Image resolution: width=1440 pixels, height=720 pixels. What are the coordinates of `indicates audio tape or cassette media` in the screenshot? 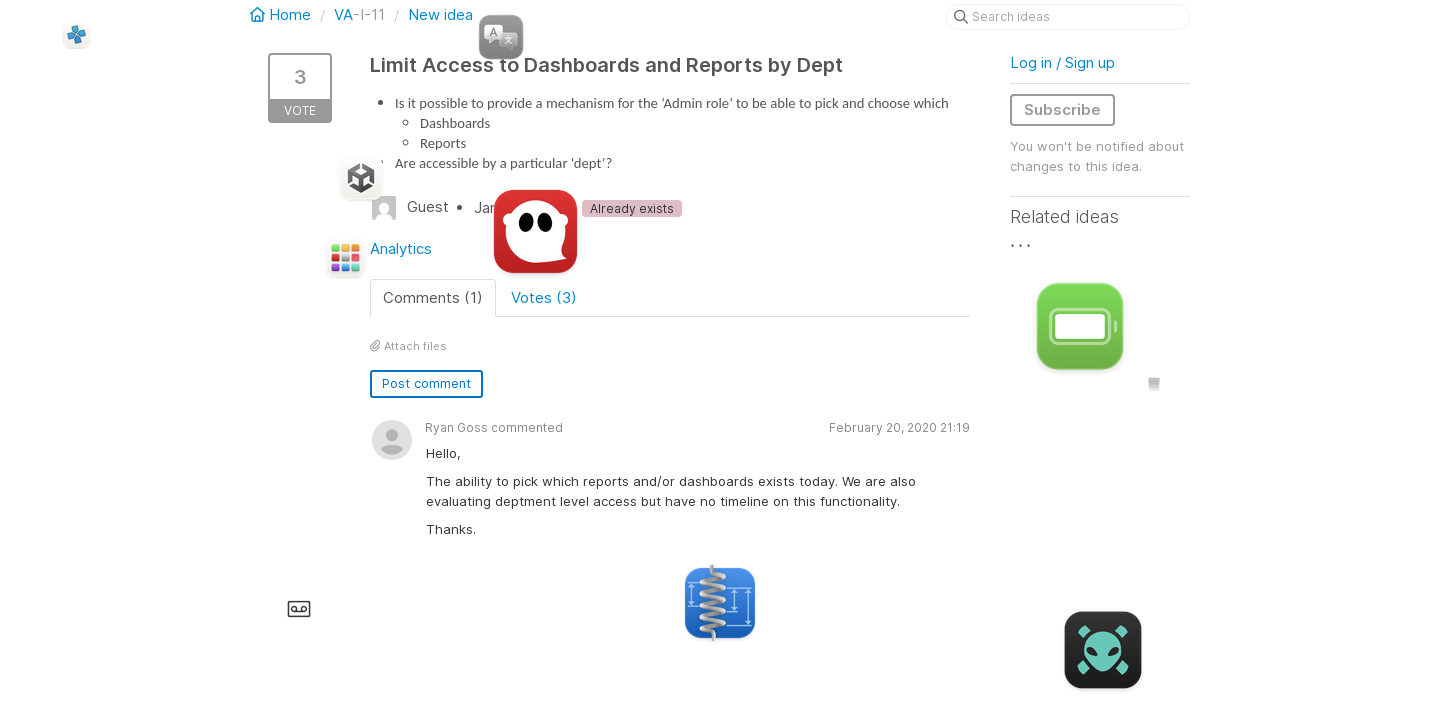 It's located at (299, 609).